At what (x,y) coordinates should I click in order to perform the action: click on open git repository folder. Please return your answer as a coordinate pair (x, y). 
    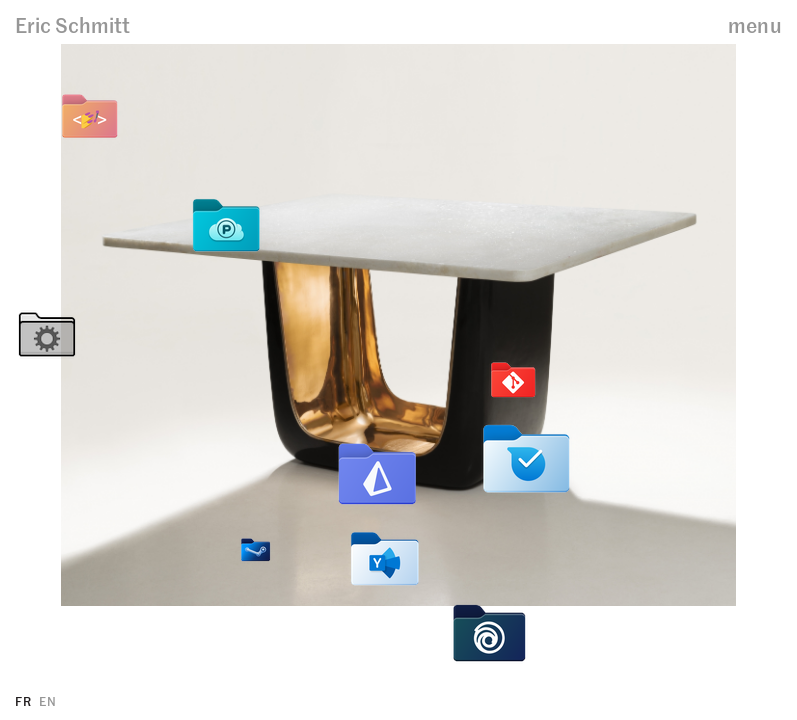
    Looking at the image, I should click on (513, 381).